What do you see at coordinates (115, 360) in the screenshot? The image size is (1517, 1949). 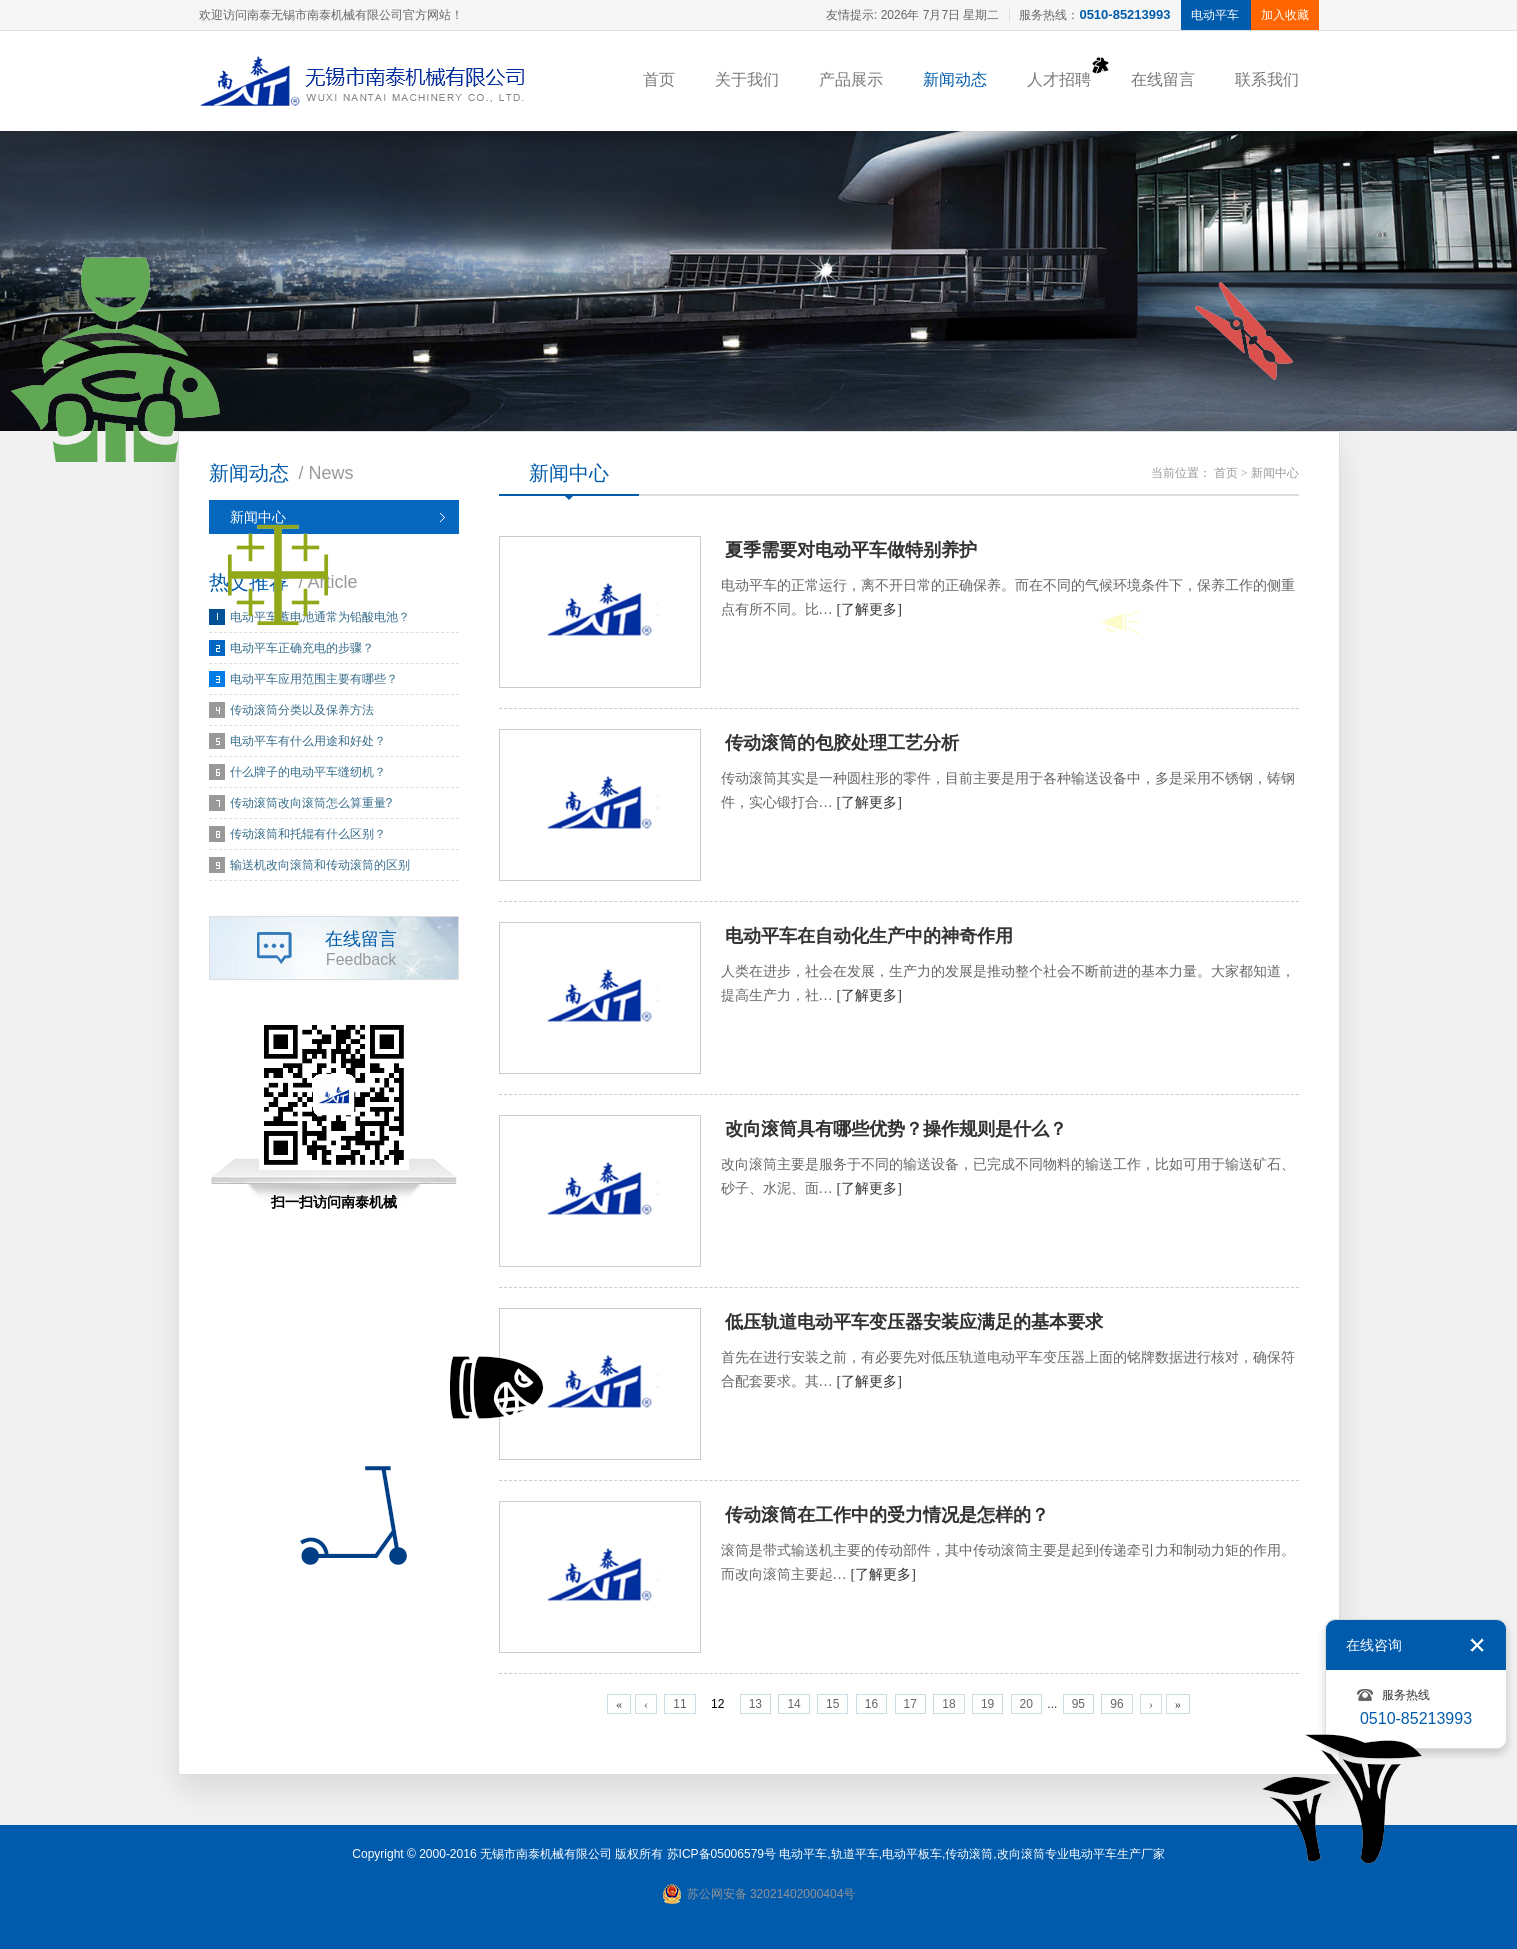 I see `fishing mini-game or activity` at bounding box center [115, 360].